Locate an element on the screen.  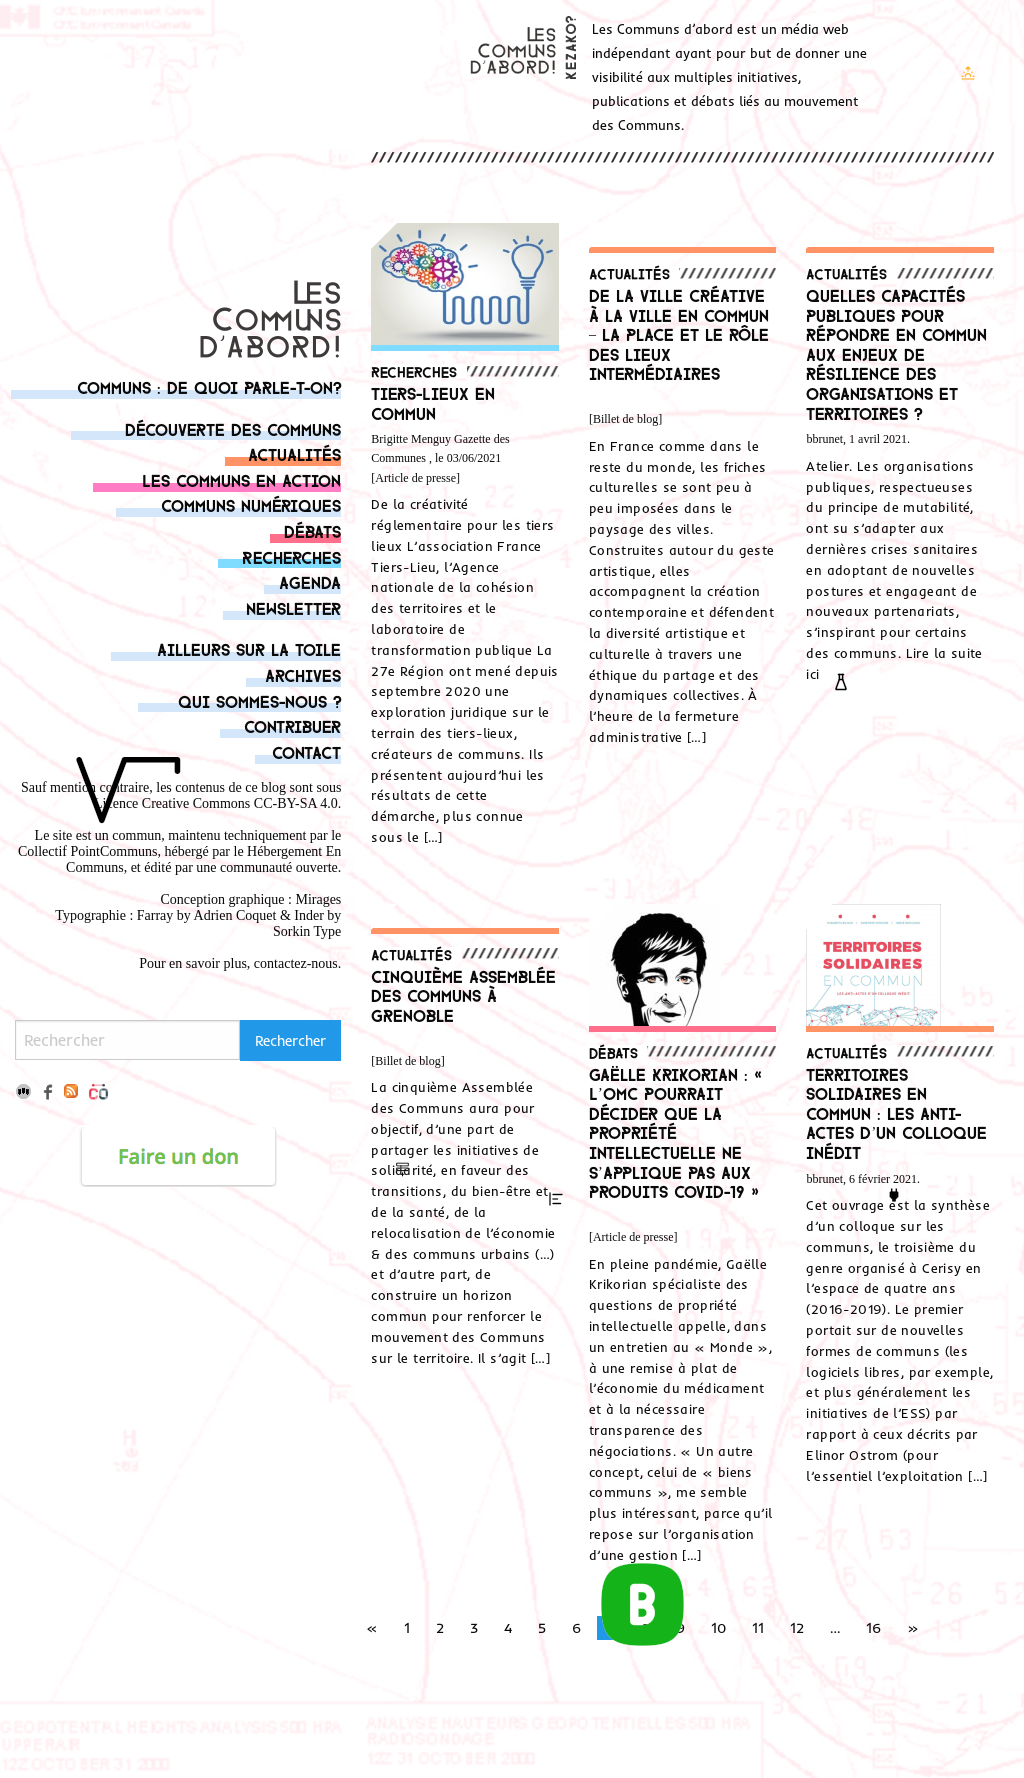
indicates device is charging or connected to power is located at coordinates (894, 1195).